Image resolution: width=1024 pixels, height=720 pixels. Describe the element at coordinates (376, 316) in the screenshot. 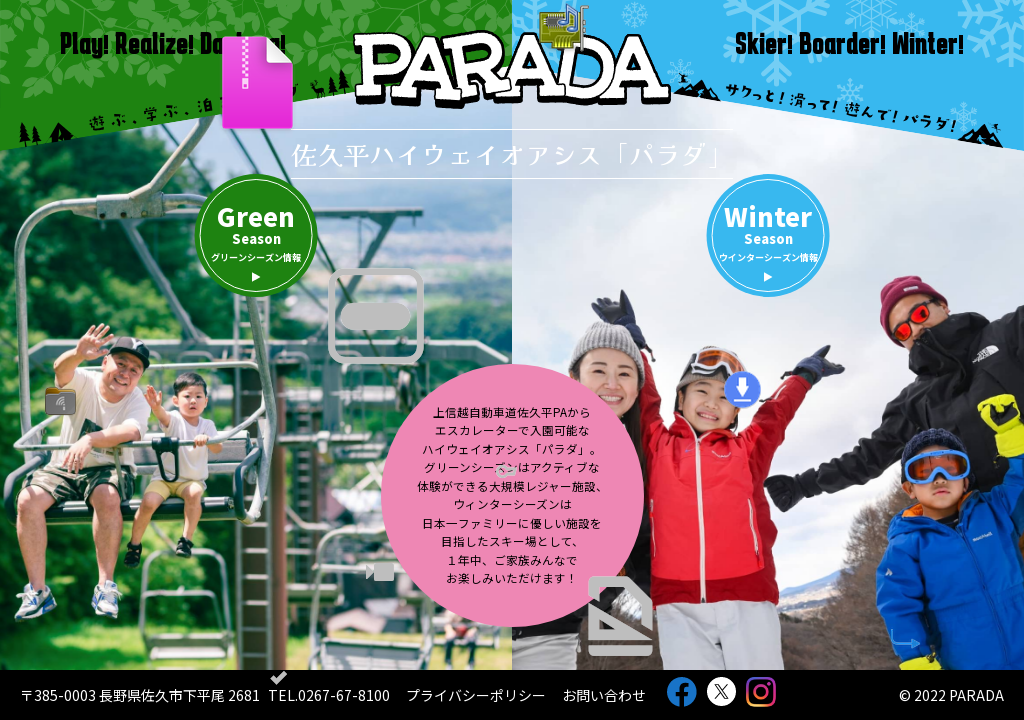

I see `indicates a partially selected or indeterminate checkbox state` at that location.